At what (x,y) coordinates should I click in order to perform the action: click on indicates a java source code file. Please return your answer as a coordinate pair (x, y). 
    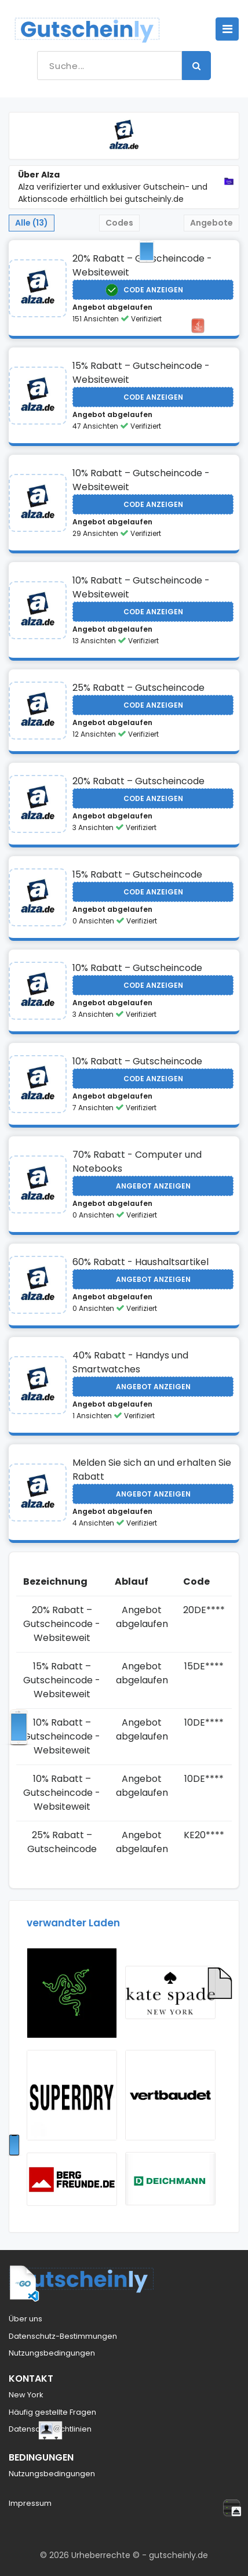
    Looking at the image, I should click on (198, 325).